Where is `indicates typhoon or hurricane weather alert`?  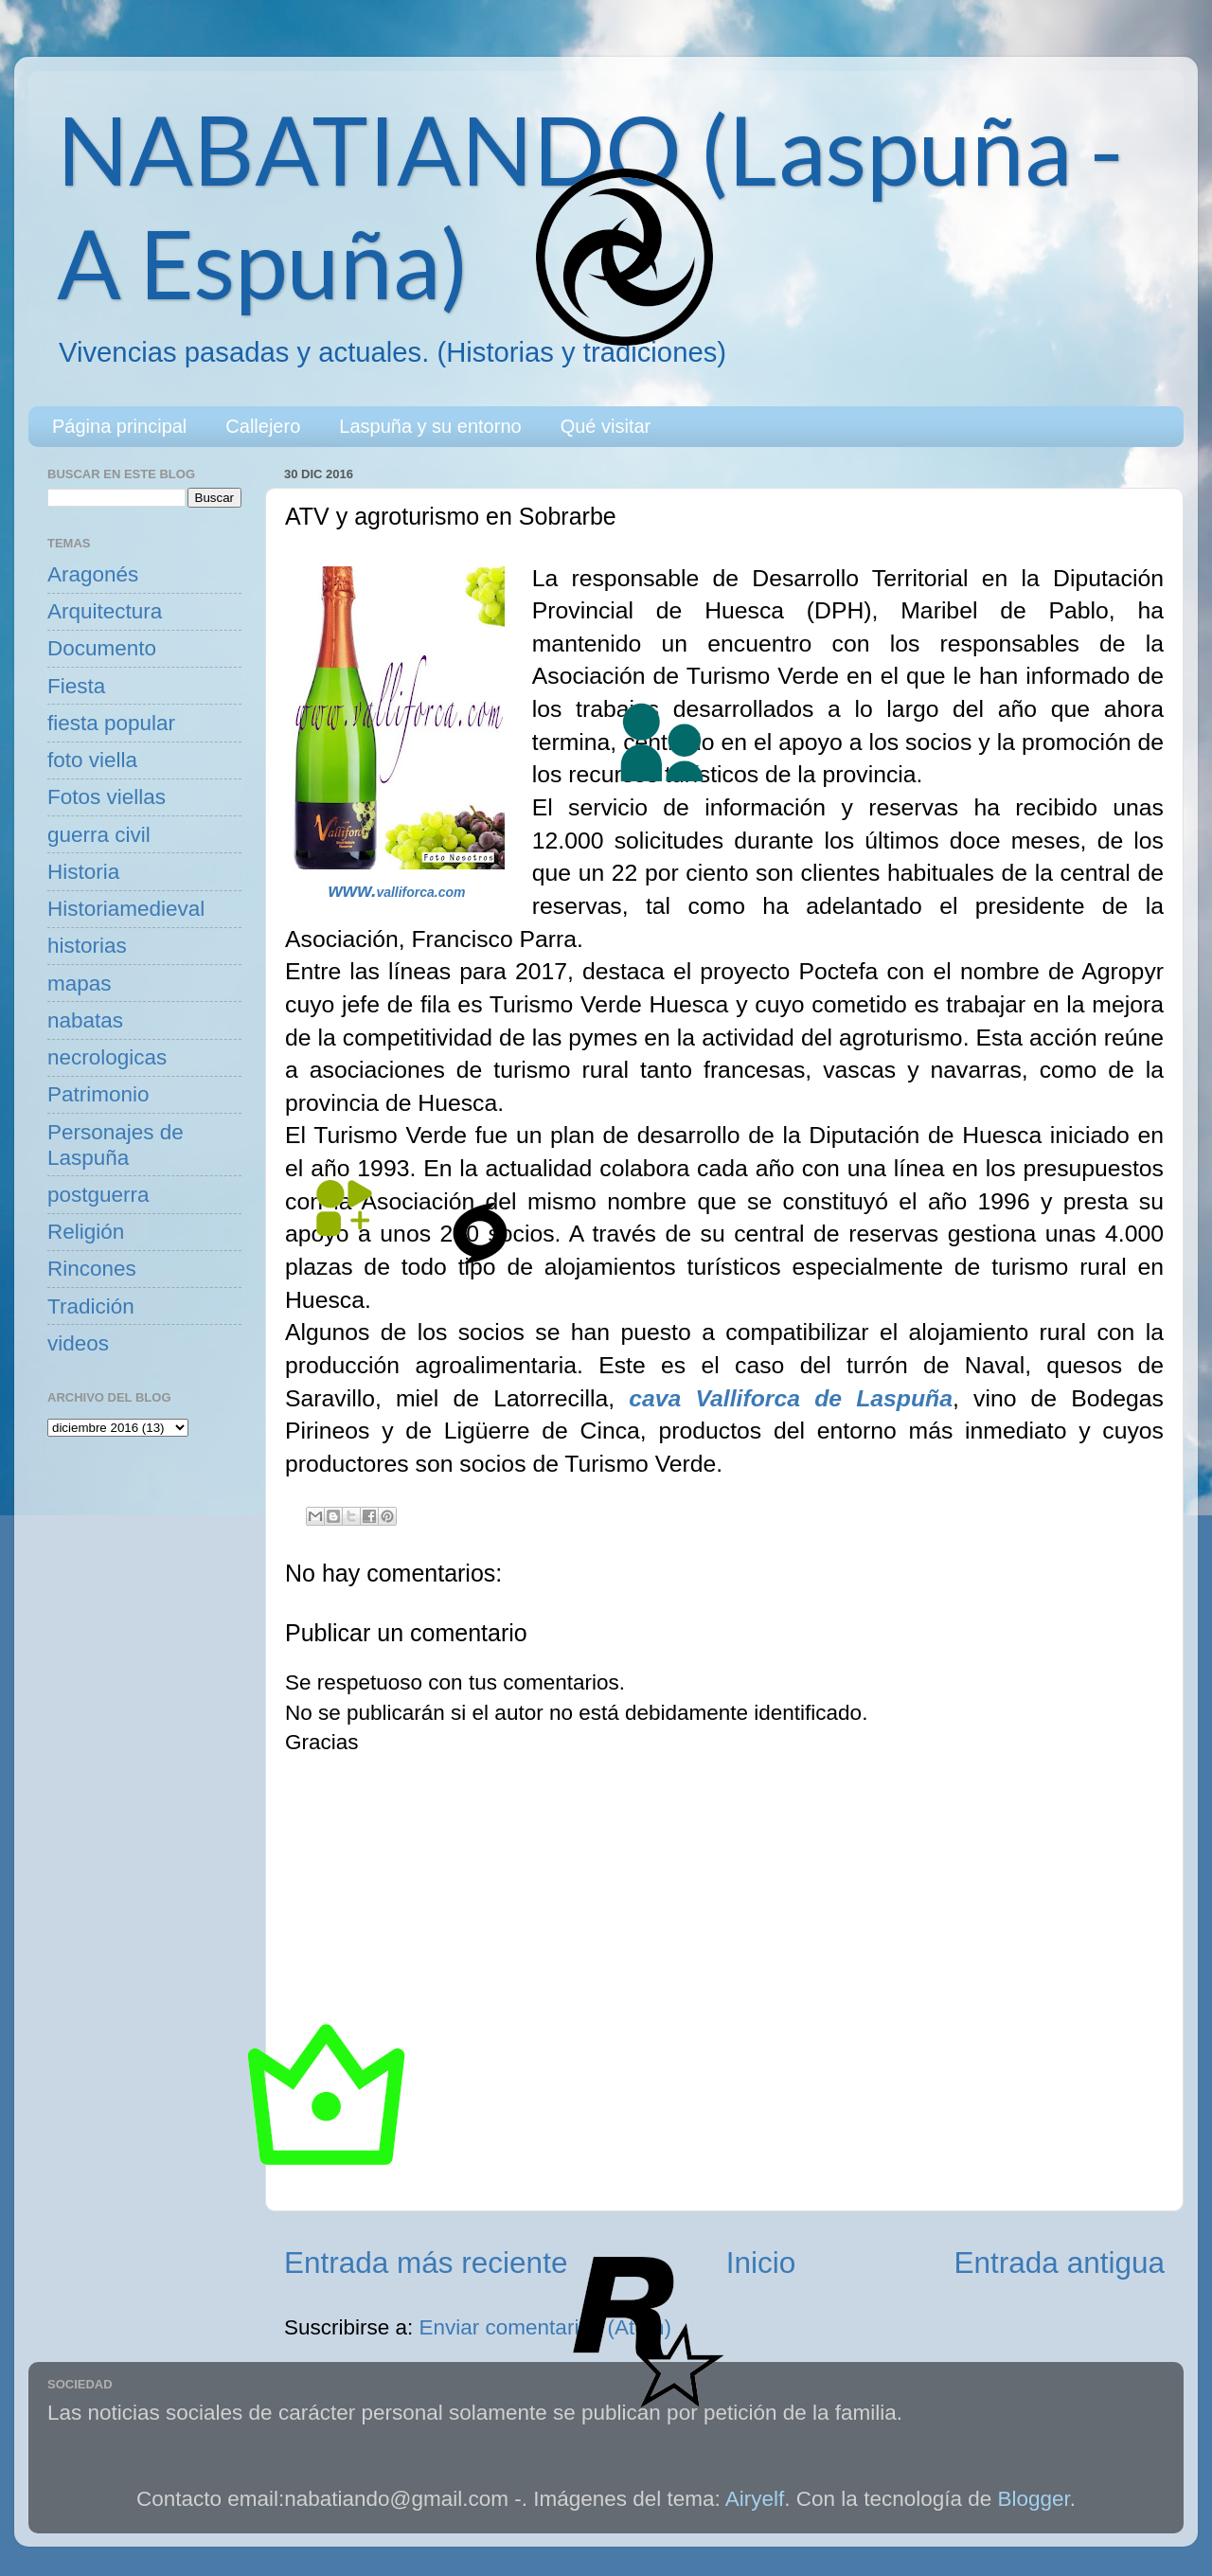
indicates typhoon or hurricane weather alert is located at coordinates (480, 1233).